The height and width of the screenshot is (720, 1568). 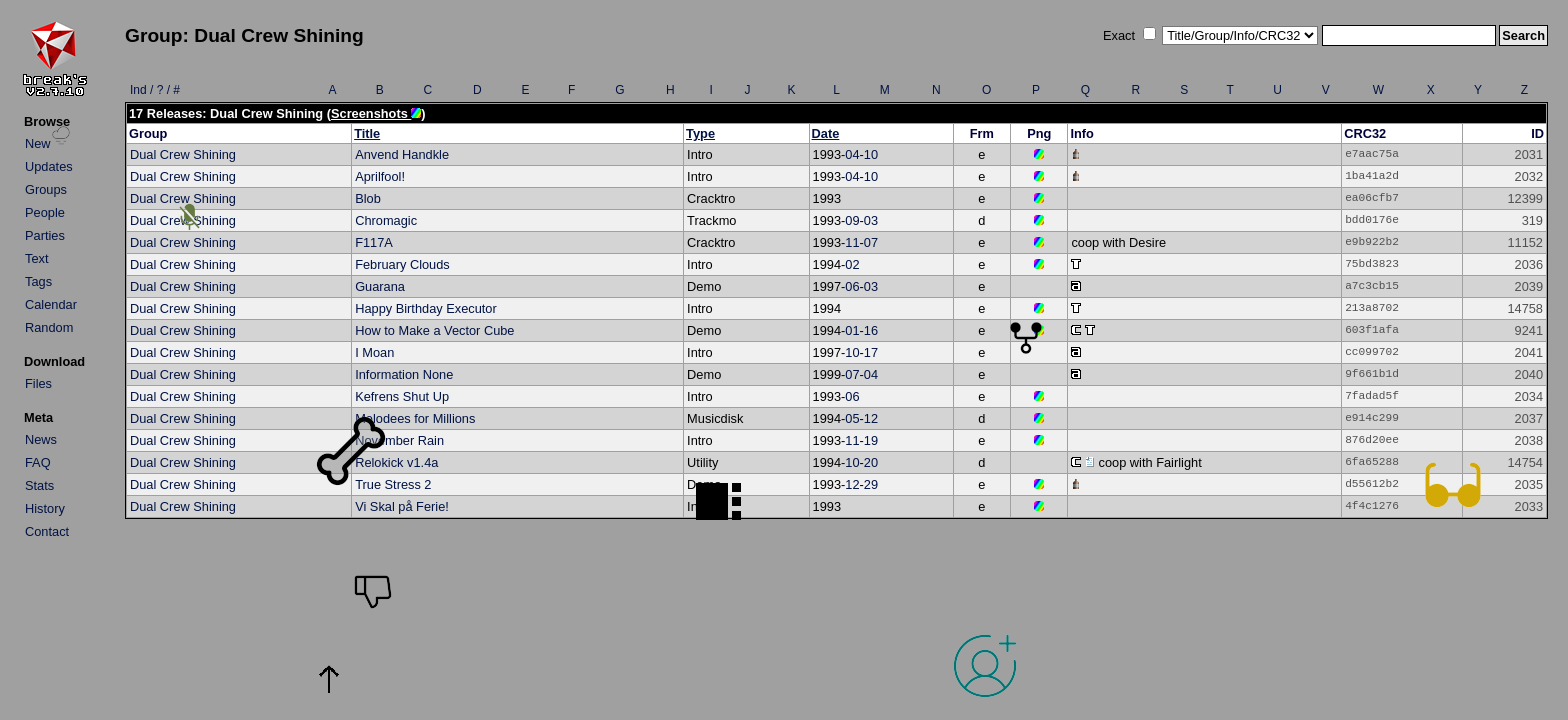 I want to click on access pet-related features or settings, so click(x=351, y=451).